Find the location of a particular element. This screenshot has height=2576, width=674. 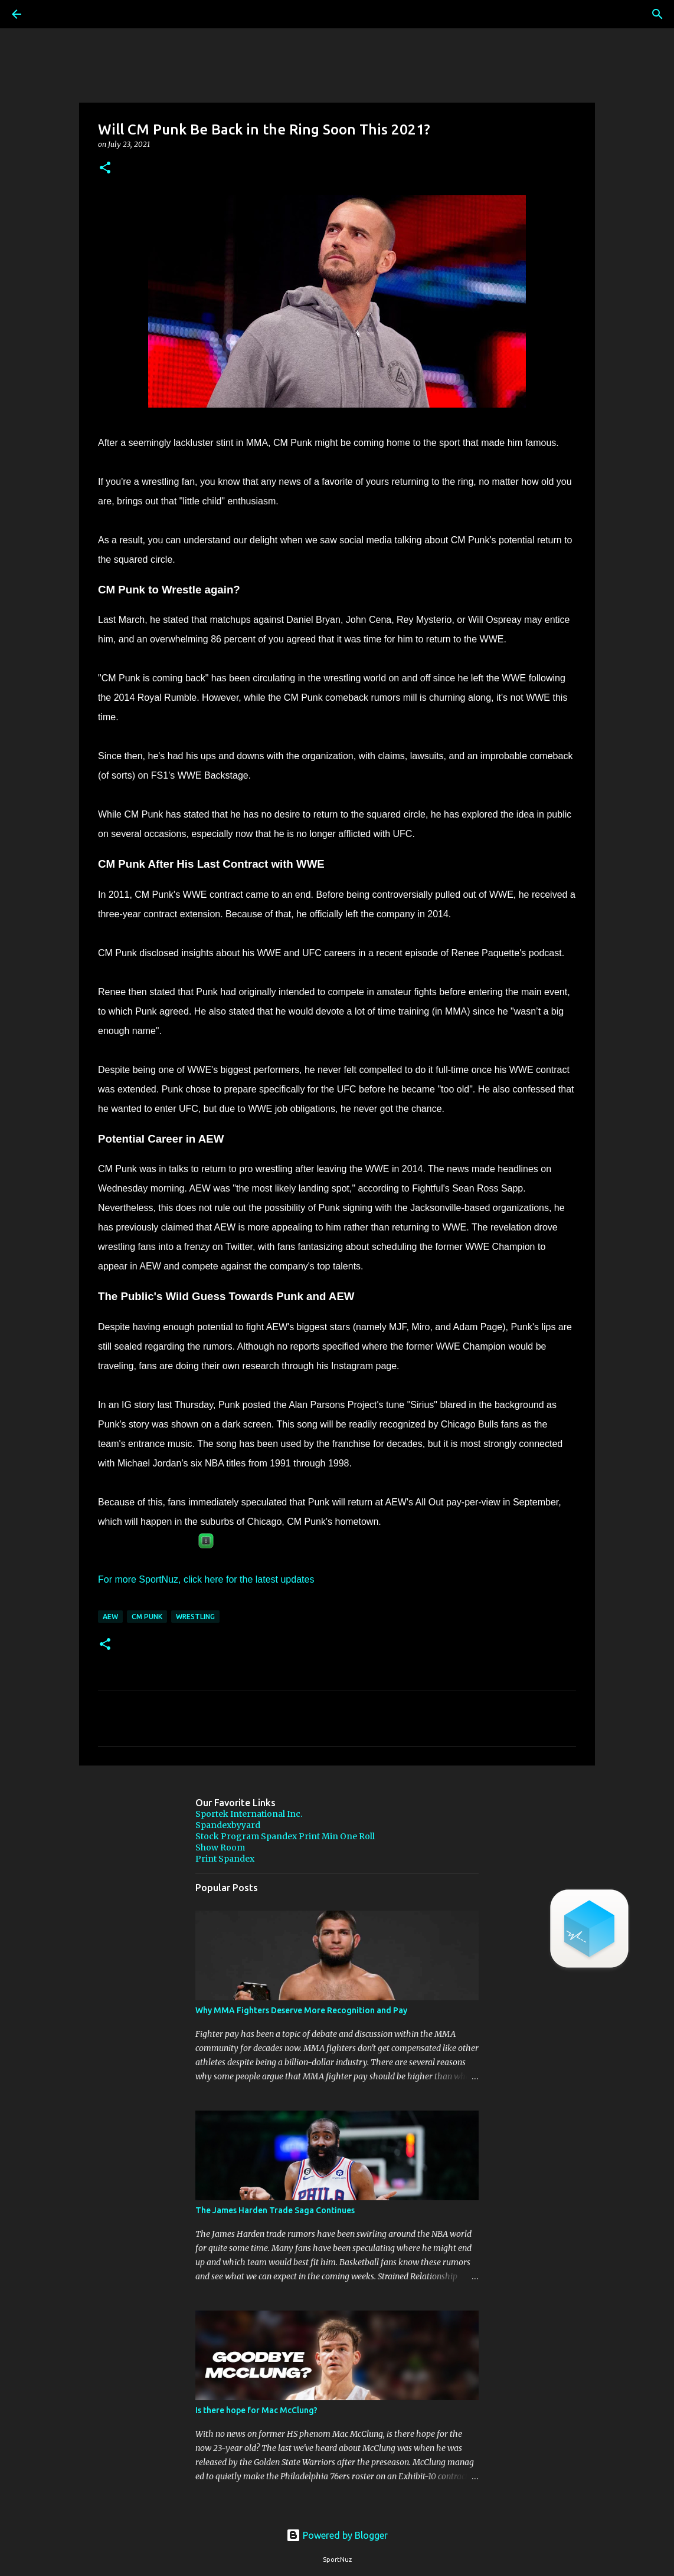

launch virtualbox virtual machine manager is located at coordinates (589, 1928).